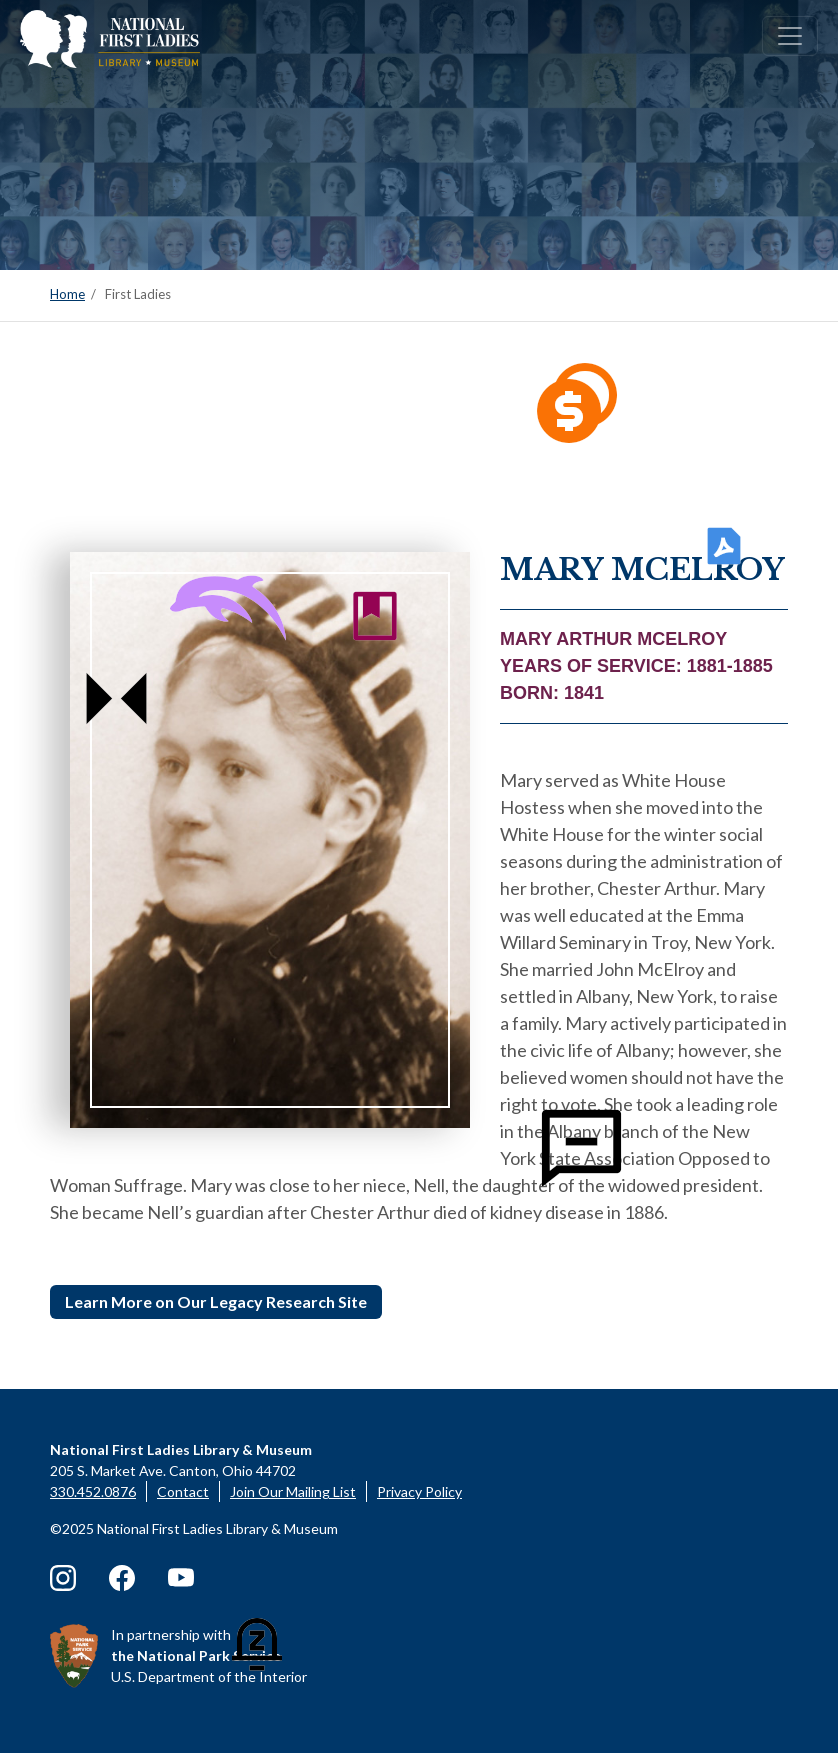 This screenshot has width=838, height=1753. I want to click on view bookmarked file, so click(375, 616).